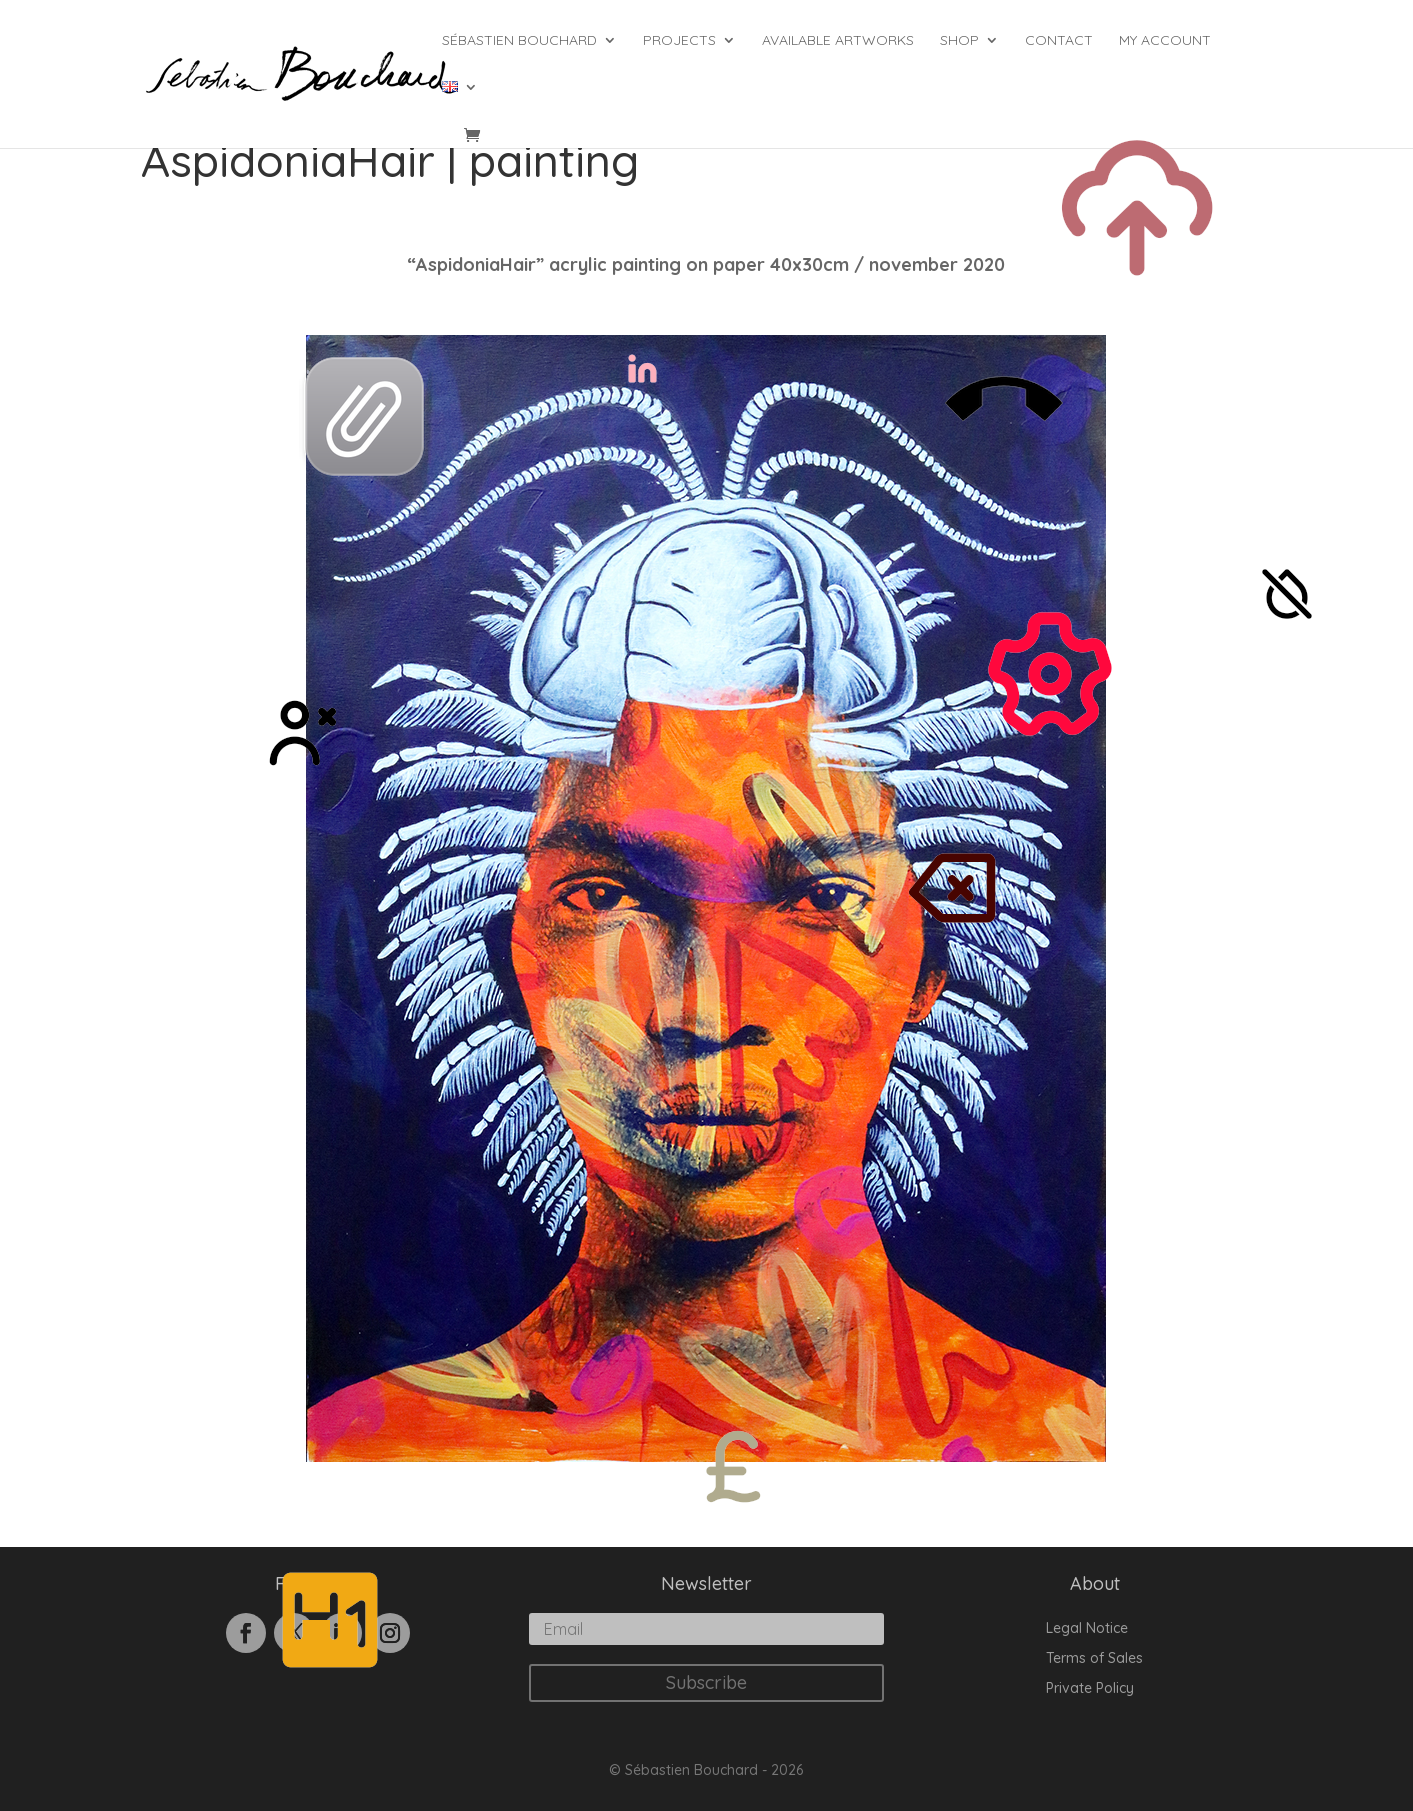 The height and width of the screenshot is (1811, 1413). Describe the element at coordinates (302, 733) in the screenshot. I see `remove a contact or user` at that location.